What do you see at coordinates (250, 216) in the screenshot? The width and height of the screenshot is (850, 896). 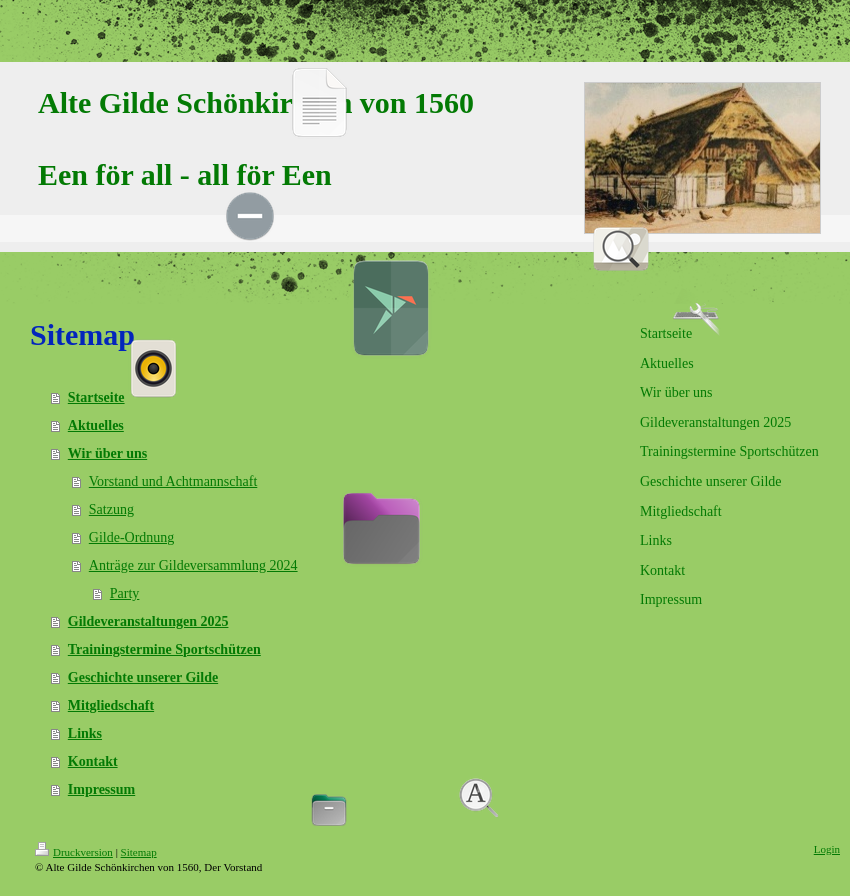 I see `indicates file excluded from dropbox selective sync` at bounding box center [250, 216].